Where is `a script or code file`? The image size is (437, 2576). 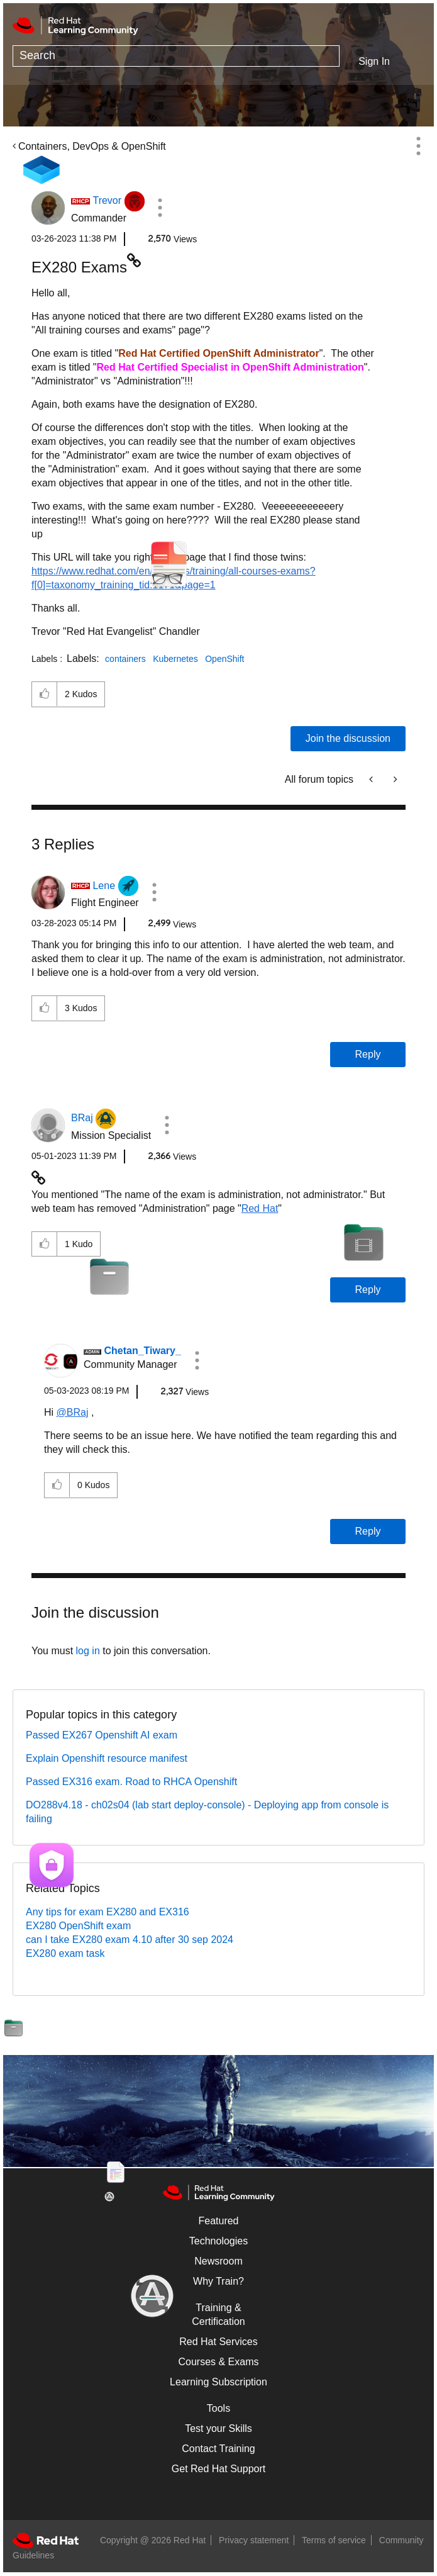
a script or code file is located at coordinates (116, 2172).